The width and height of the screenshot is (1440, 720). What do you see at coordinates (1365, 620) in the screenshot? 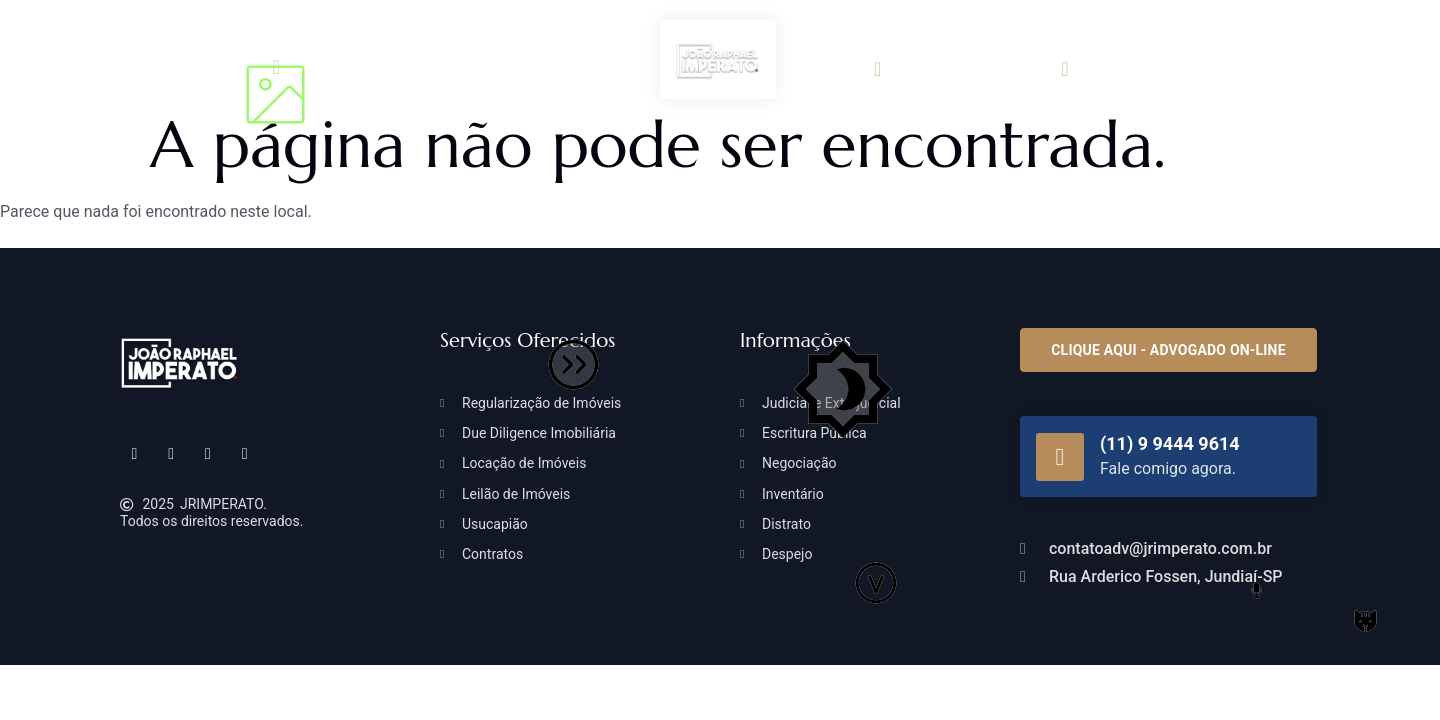
I see `access pet-related features or settings` at bounding box center [1365, 620].